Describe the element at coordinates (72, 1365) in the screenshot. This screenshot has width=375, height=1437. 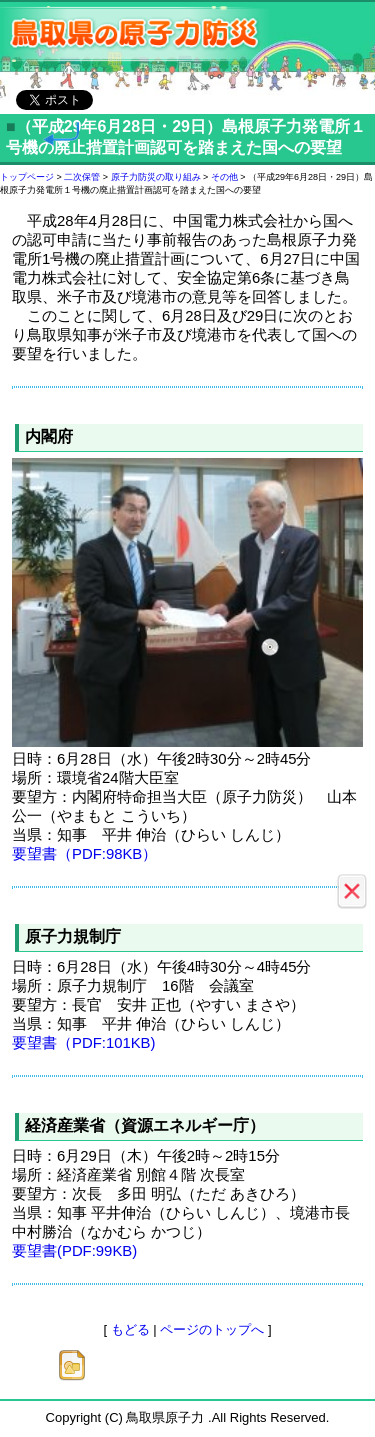
I see `a libreoffice draw document file` at that location.